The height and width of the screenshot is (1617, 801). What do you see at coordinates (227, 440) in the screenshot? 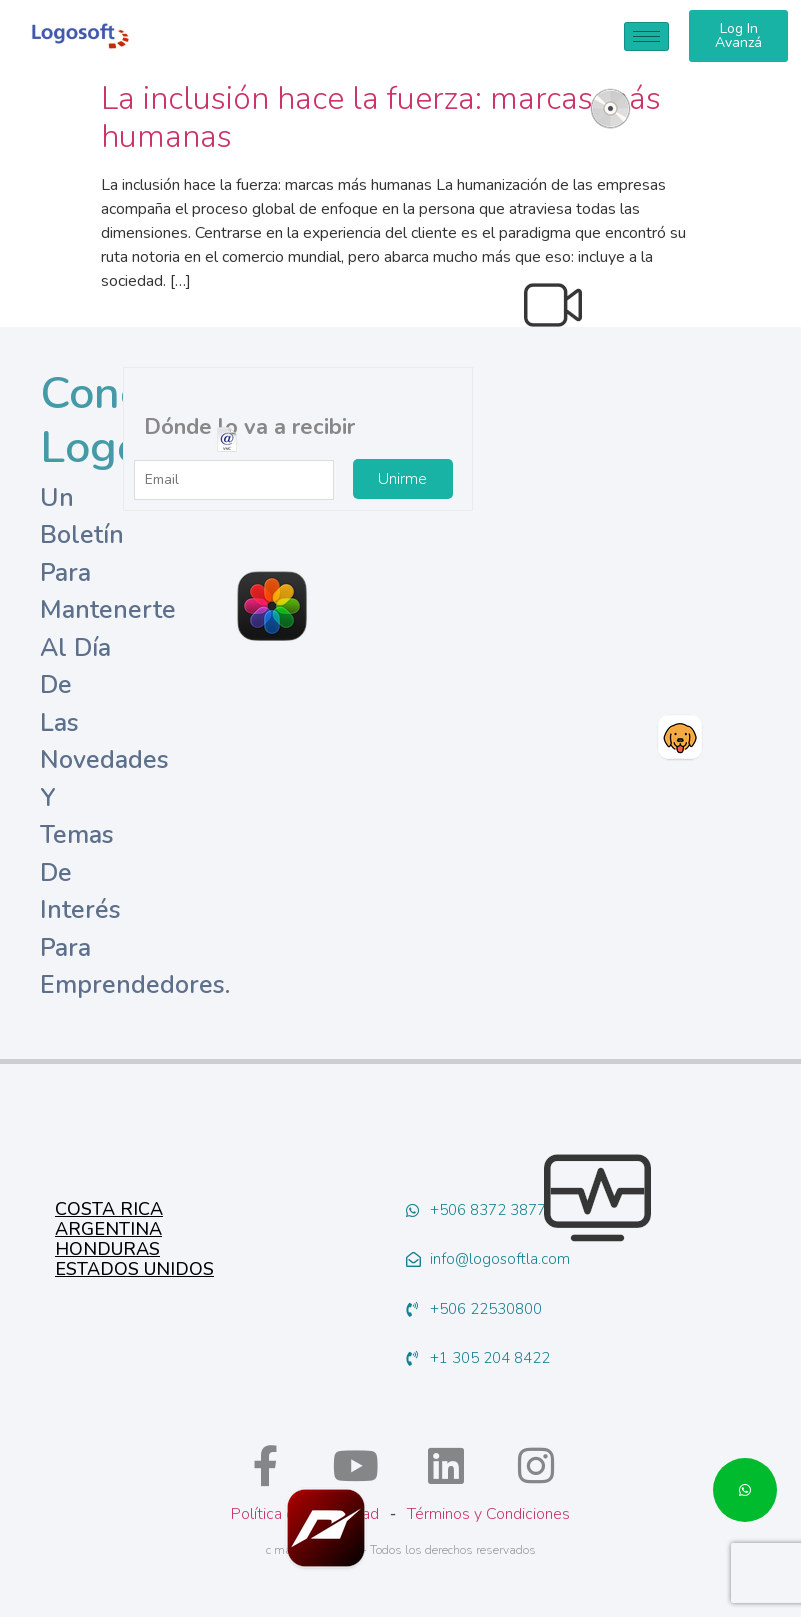
I see `open a VNC remote connection shortcut` at bounding box center [227, 440].